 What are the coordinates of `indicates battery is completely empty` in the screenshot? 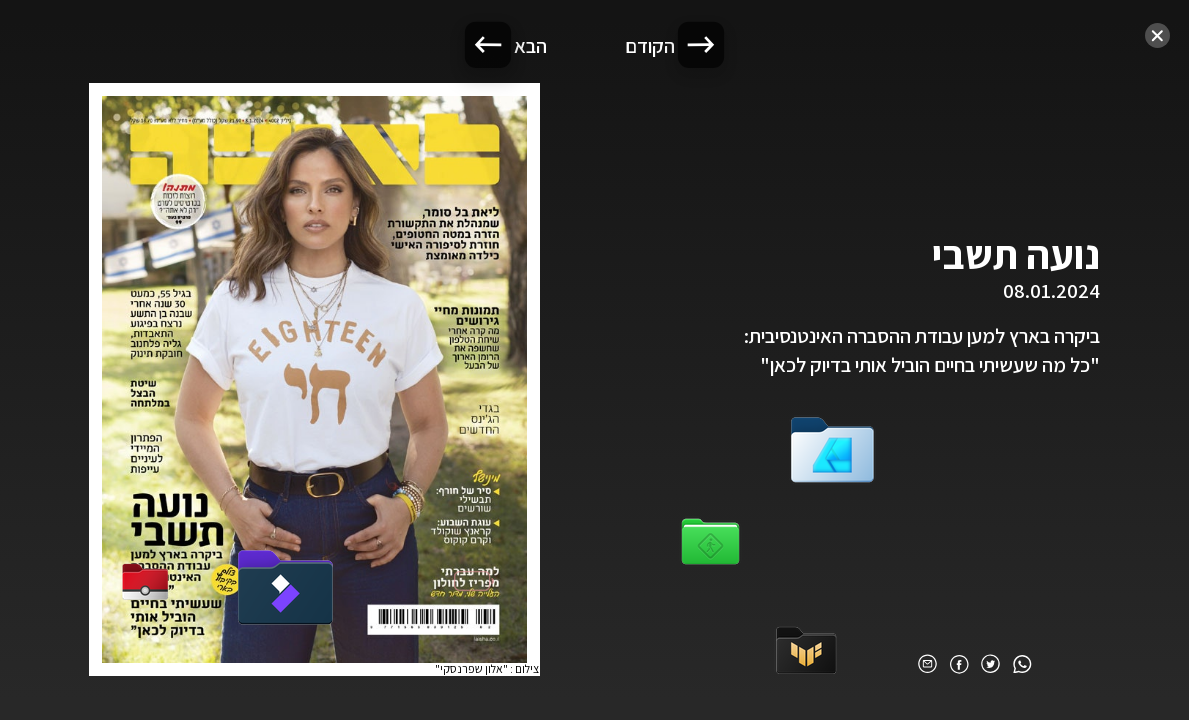 It's located at (474, 581).